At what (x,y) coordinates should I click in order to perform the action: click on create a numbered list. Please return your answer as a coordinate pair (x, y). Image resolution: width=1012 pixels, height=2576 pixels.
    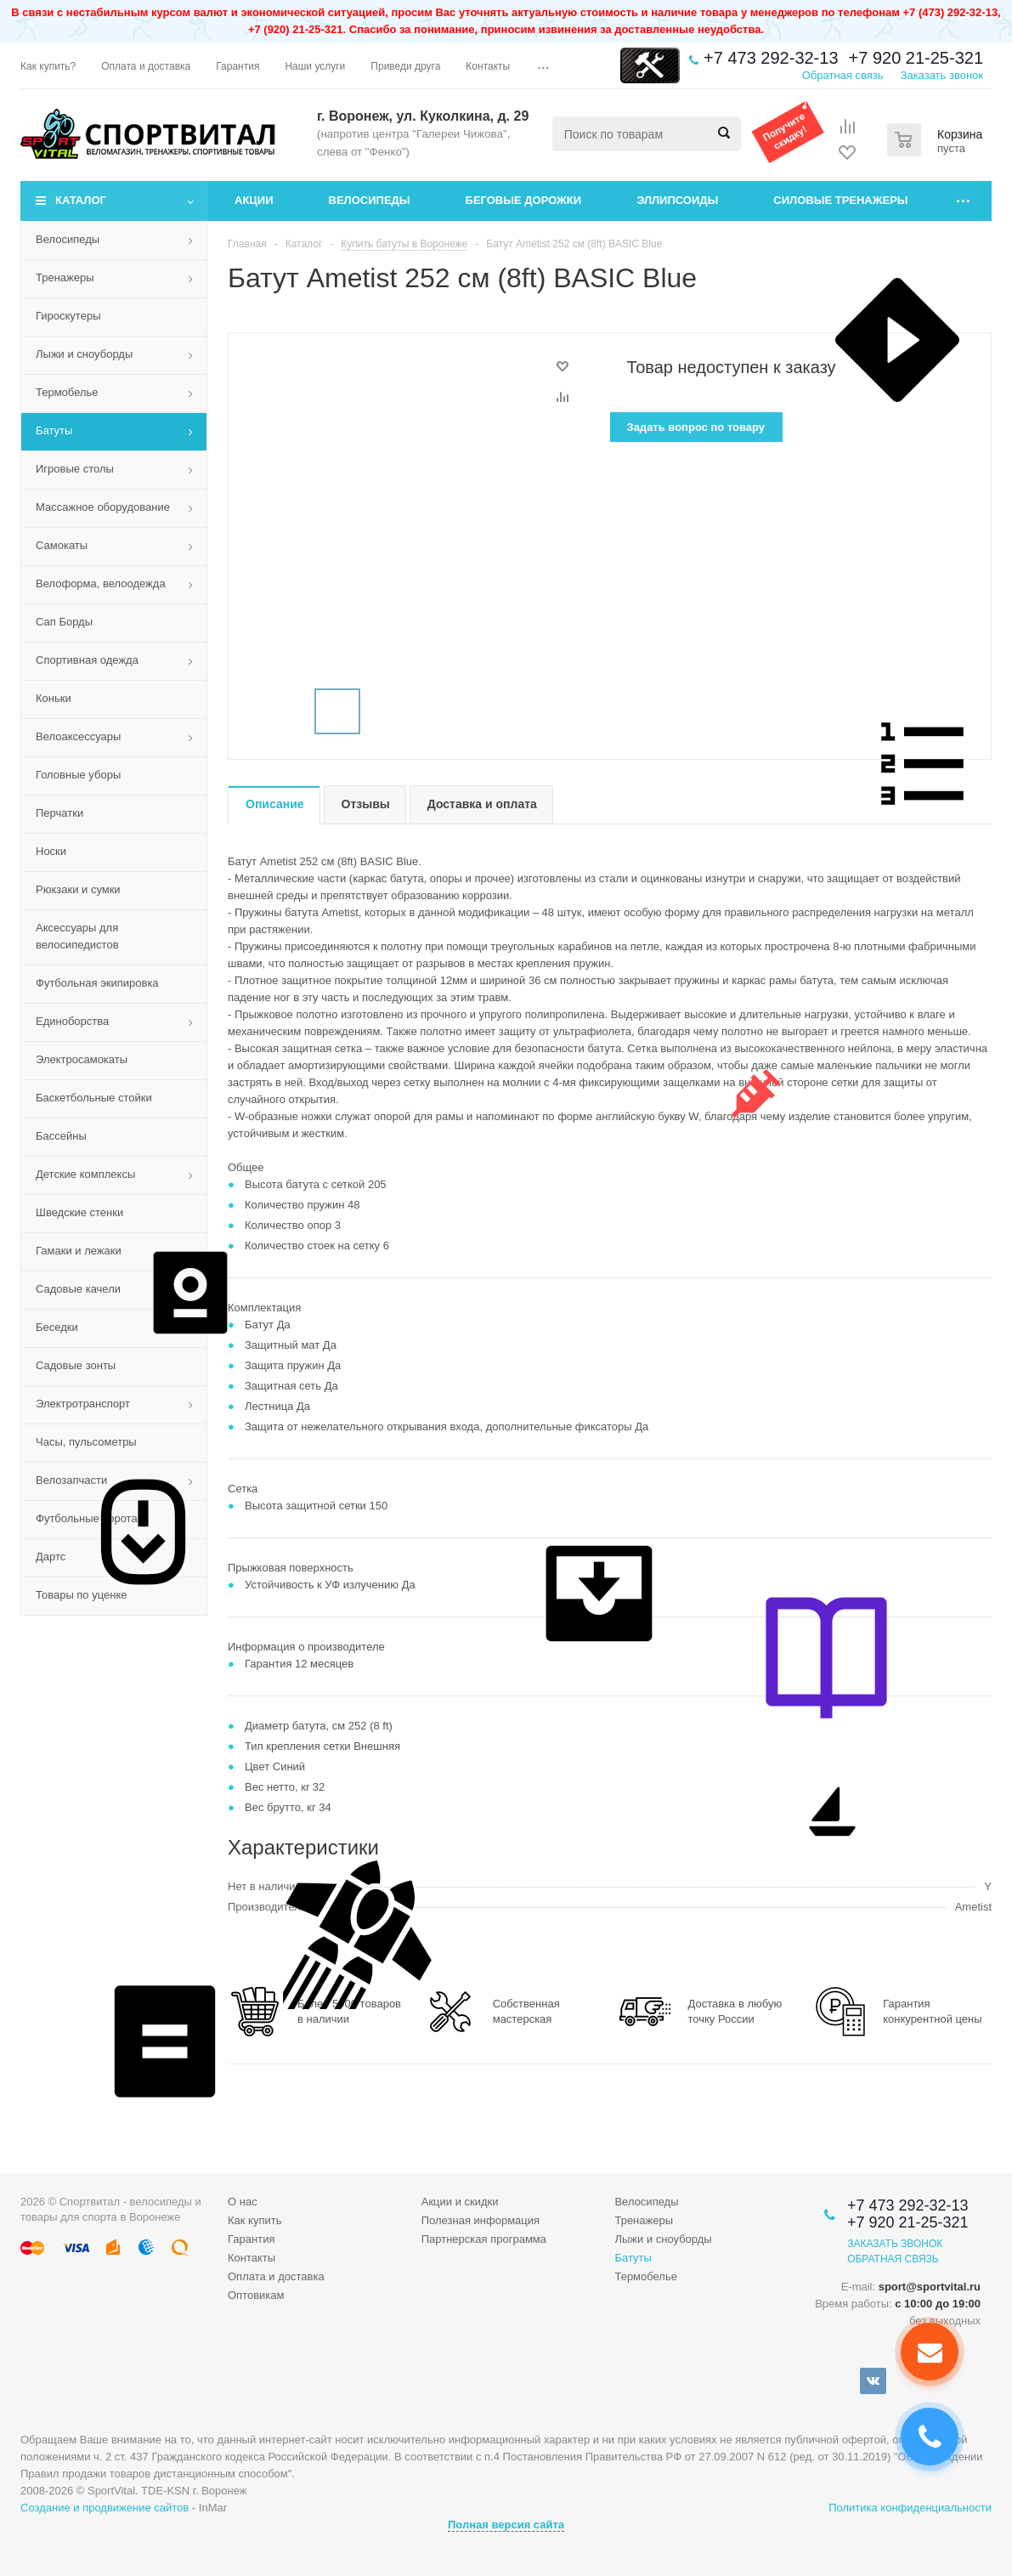
    Looking at the image, I should click on (922, 763).